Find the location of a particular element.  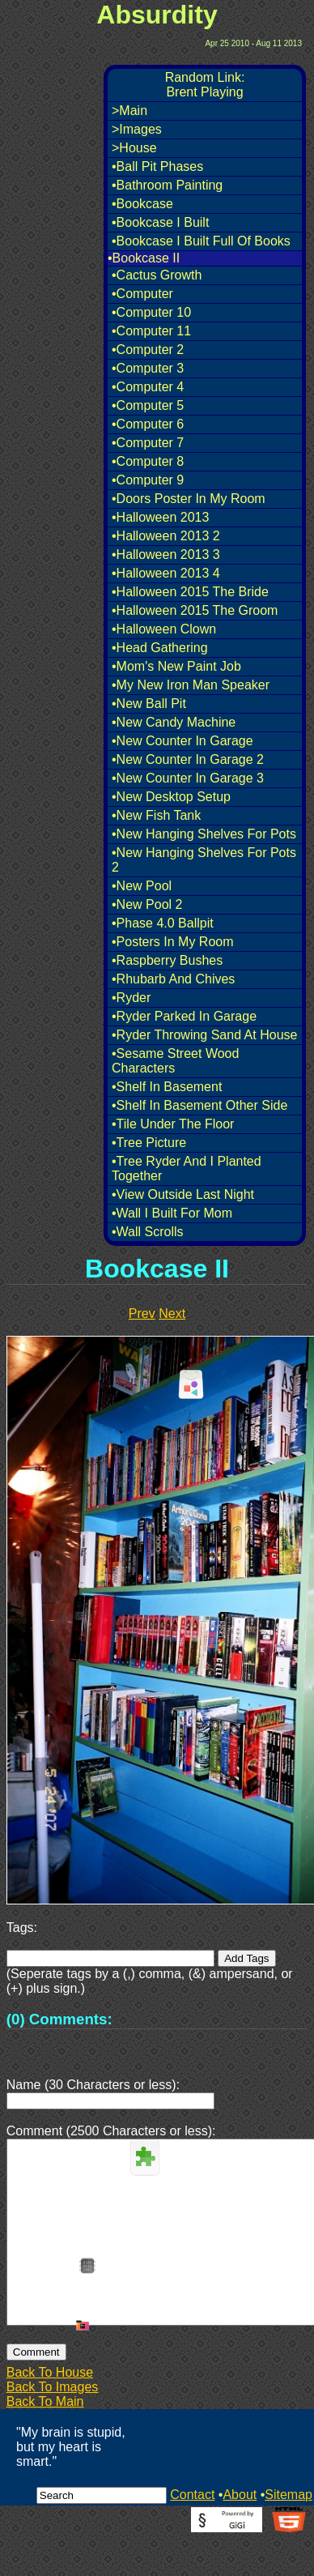

an addon or extension file type is located at coordinates (145, 2157).